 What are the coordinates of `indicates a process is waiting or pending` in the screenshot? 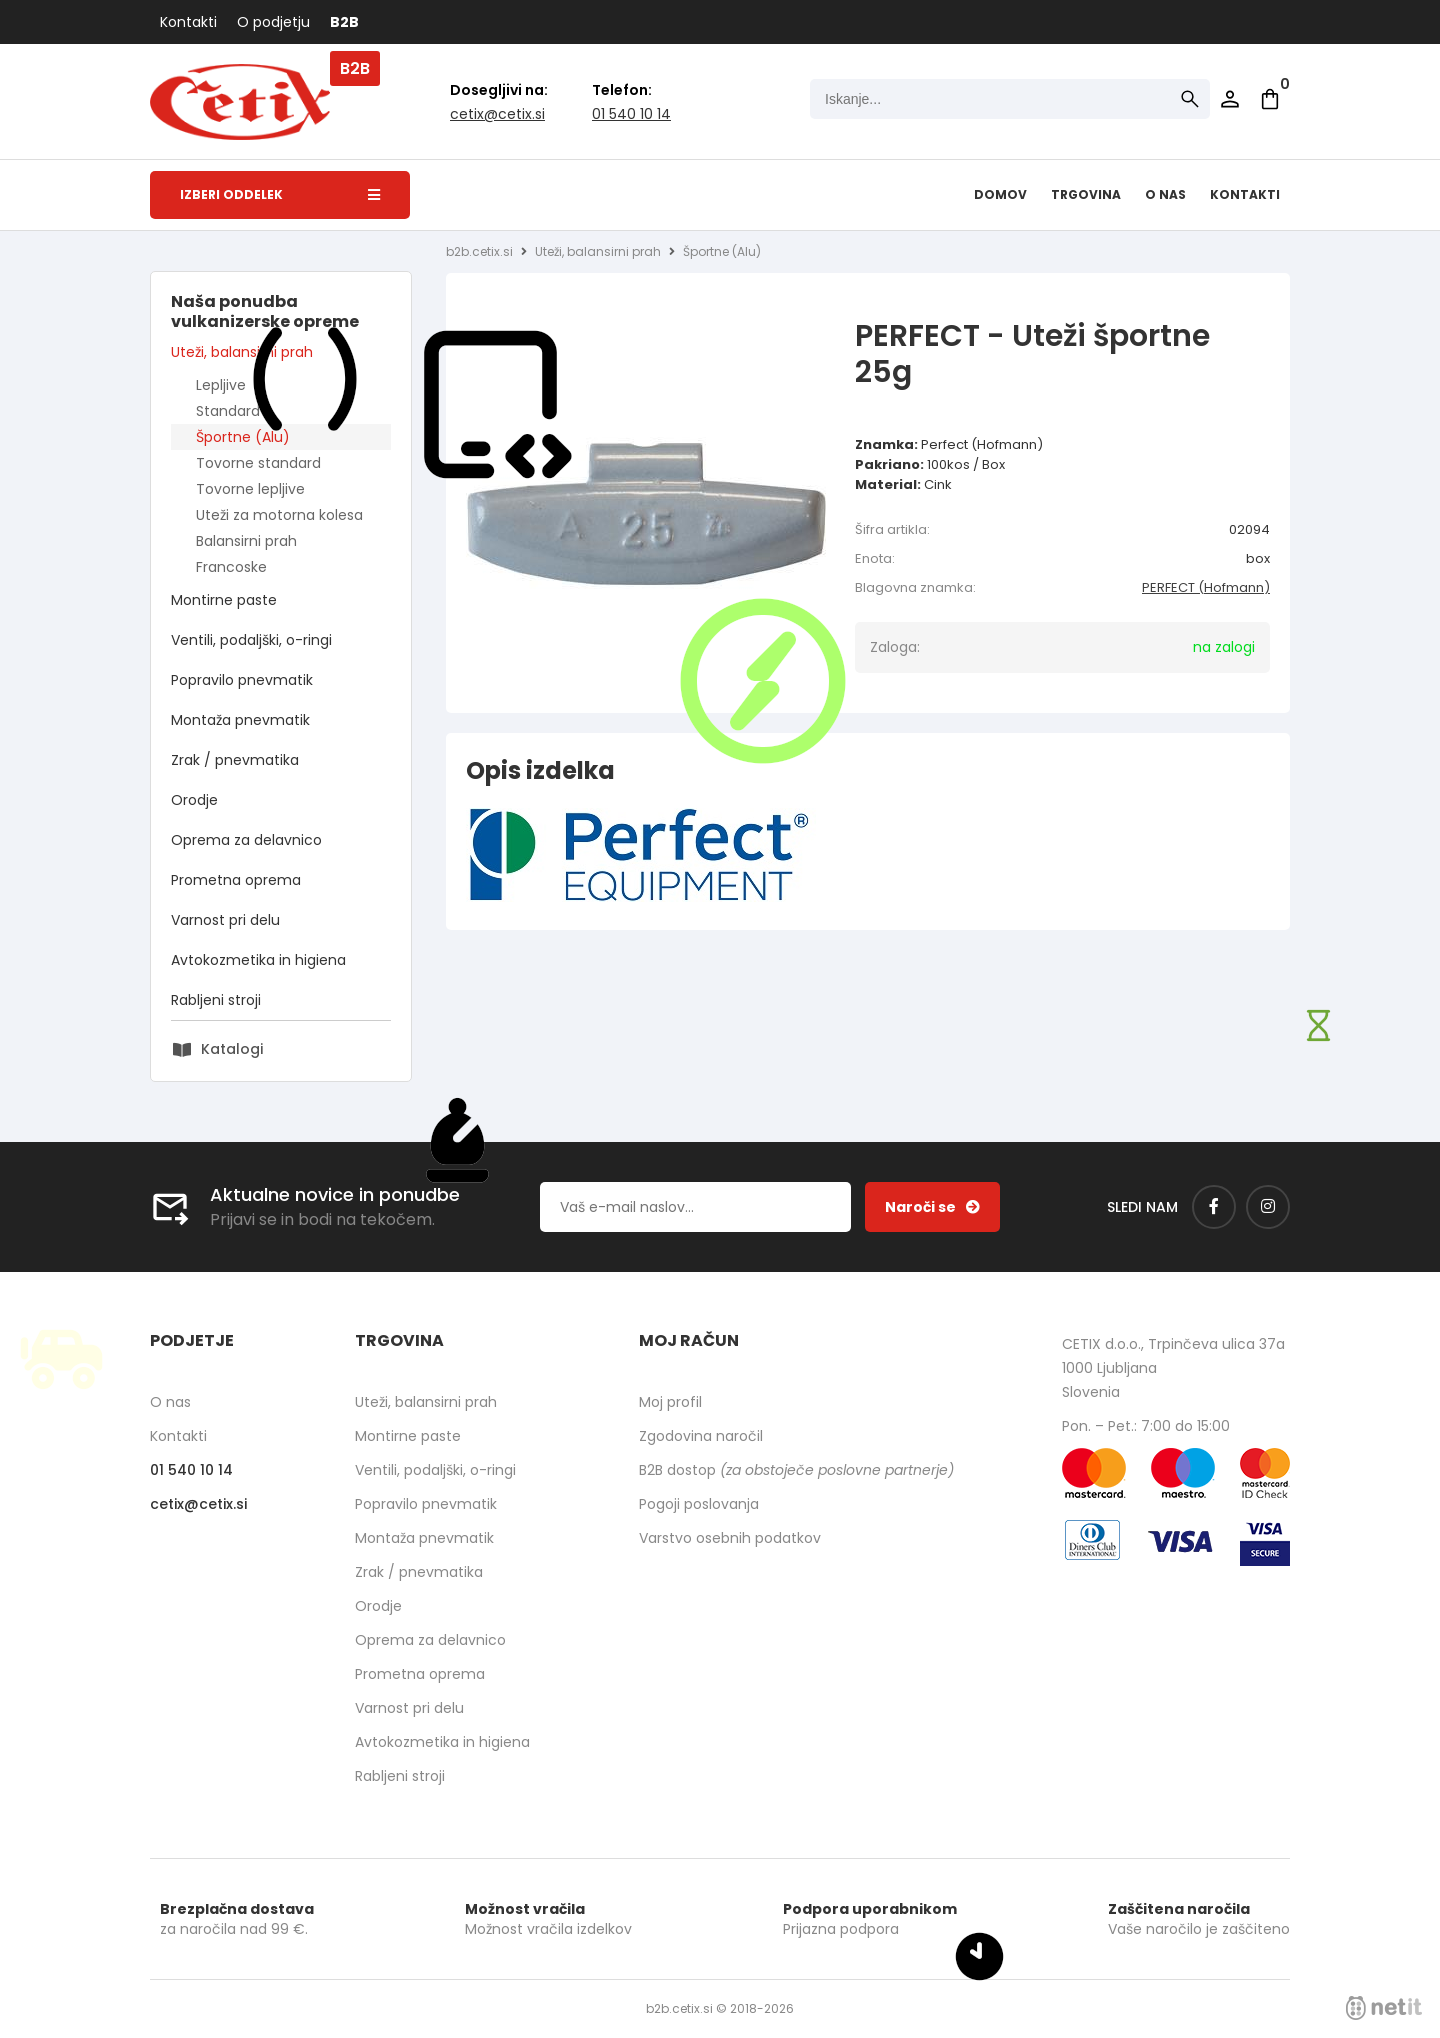 It's located at (1318, 1025).